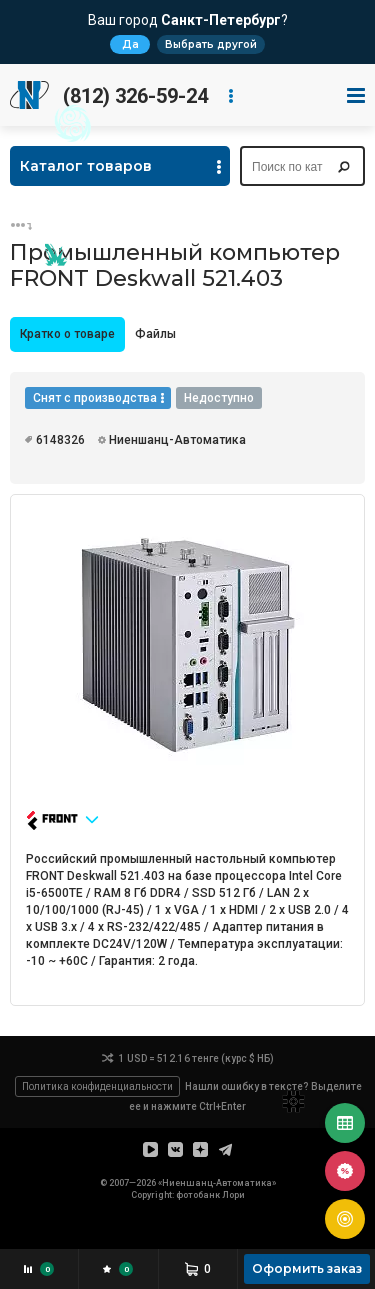  Describe the element at coordinates (56, 255) in the screenshot. I see `indicates fall damage or impact event` at that location.